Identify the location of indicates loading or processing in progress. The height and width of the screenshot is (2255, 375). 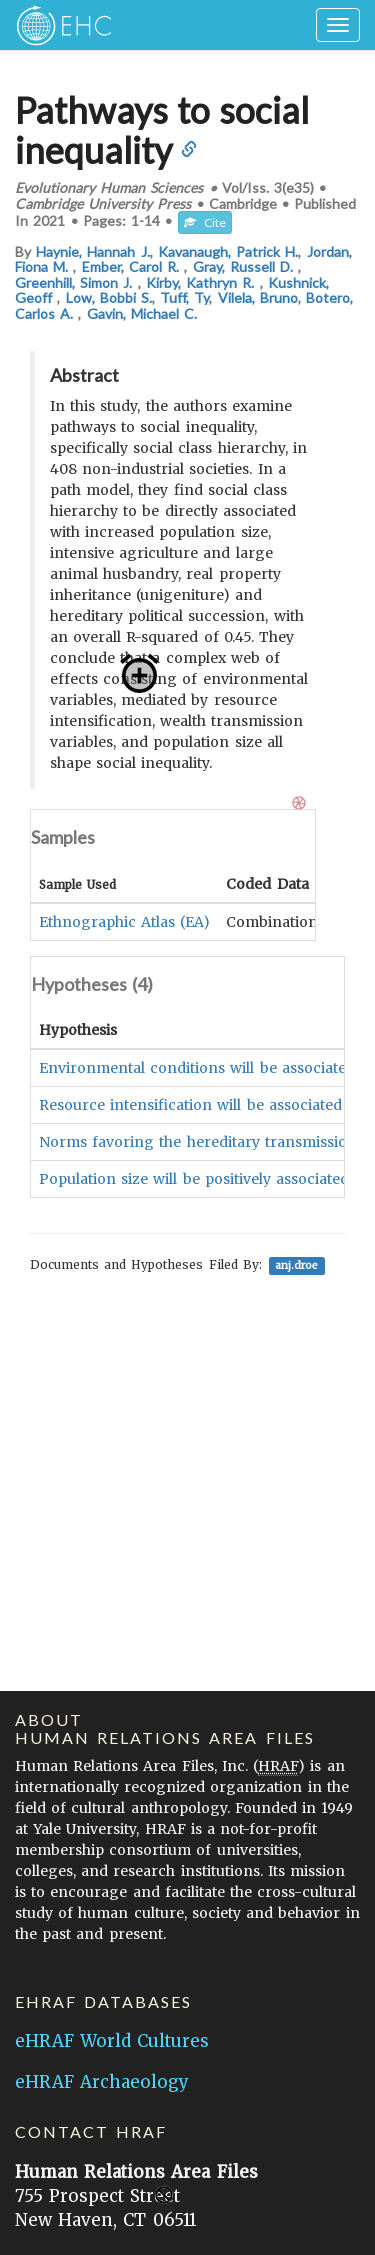
(299, 803).